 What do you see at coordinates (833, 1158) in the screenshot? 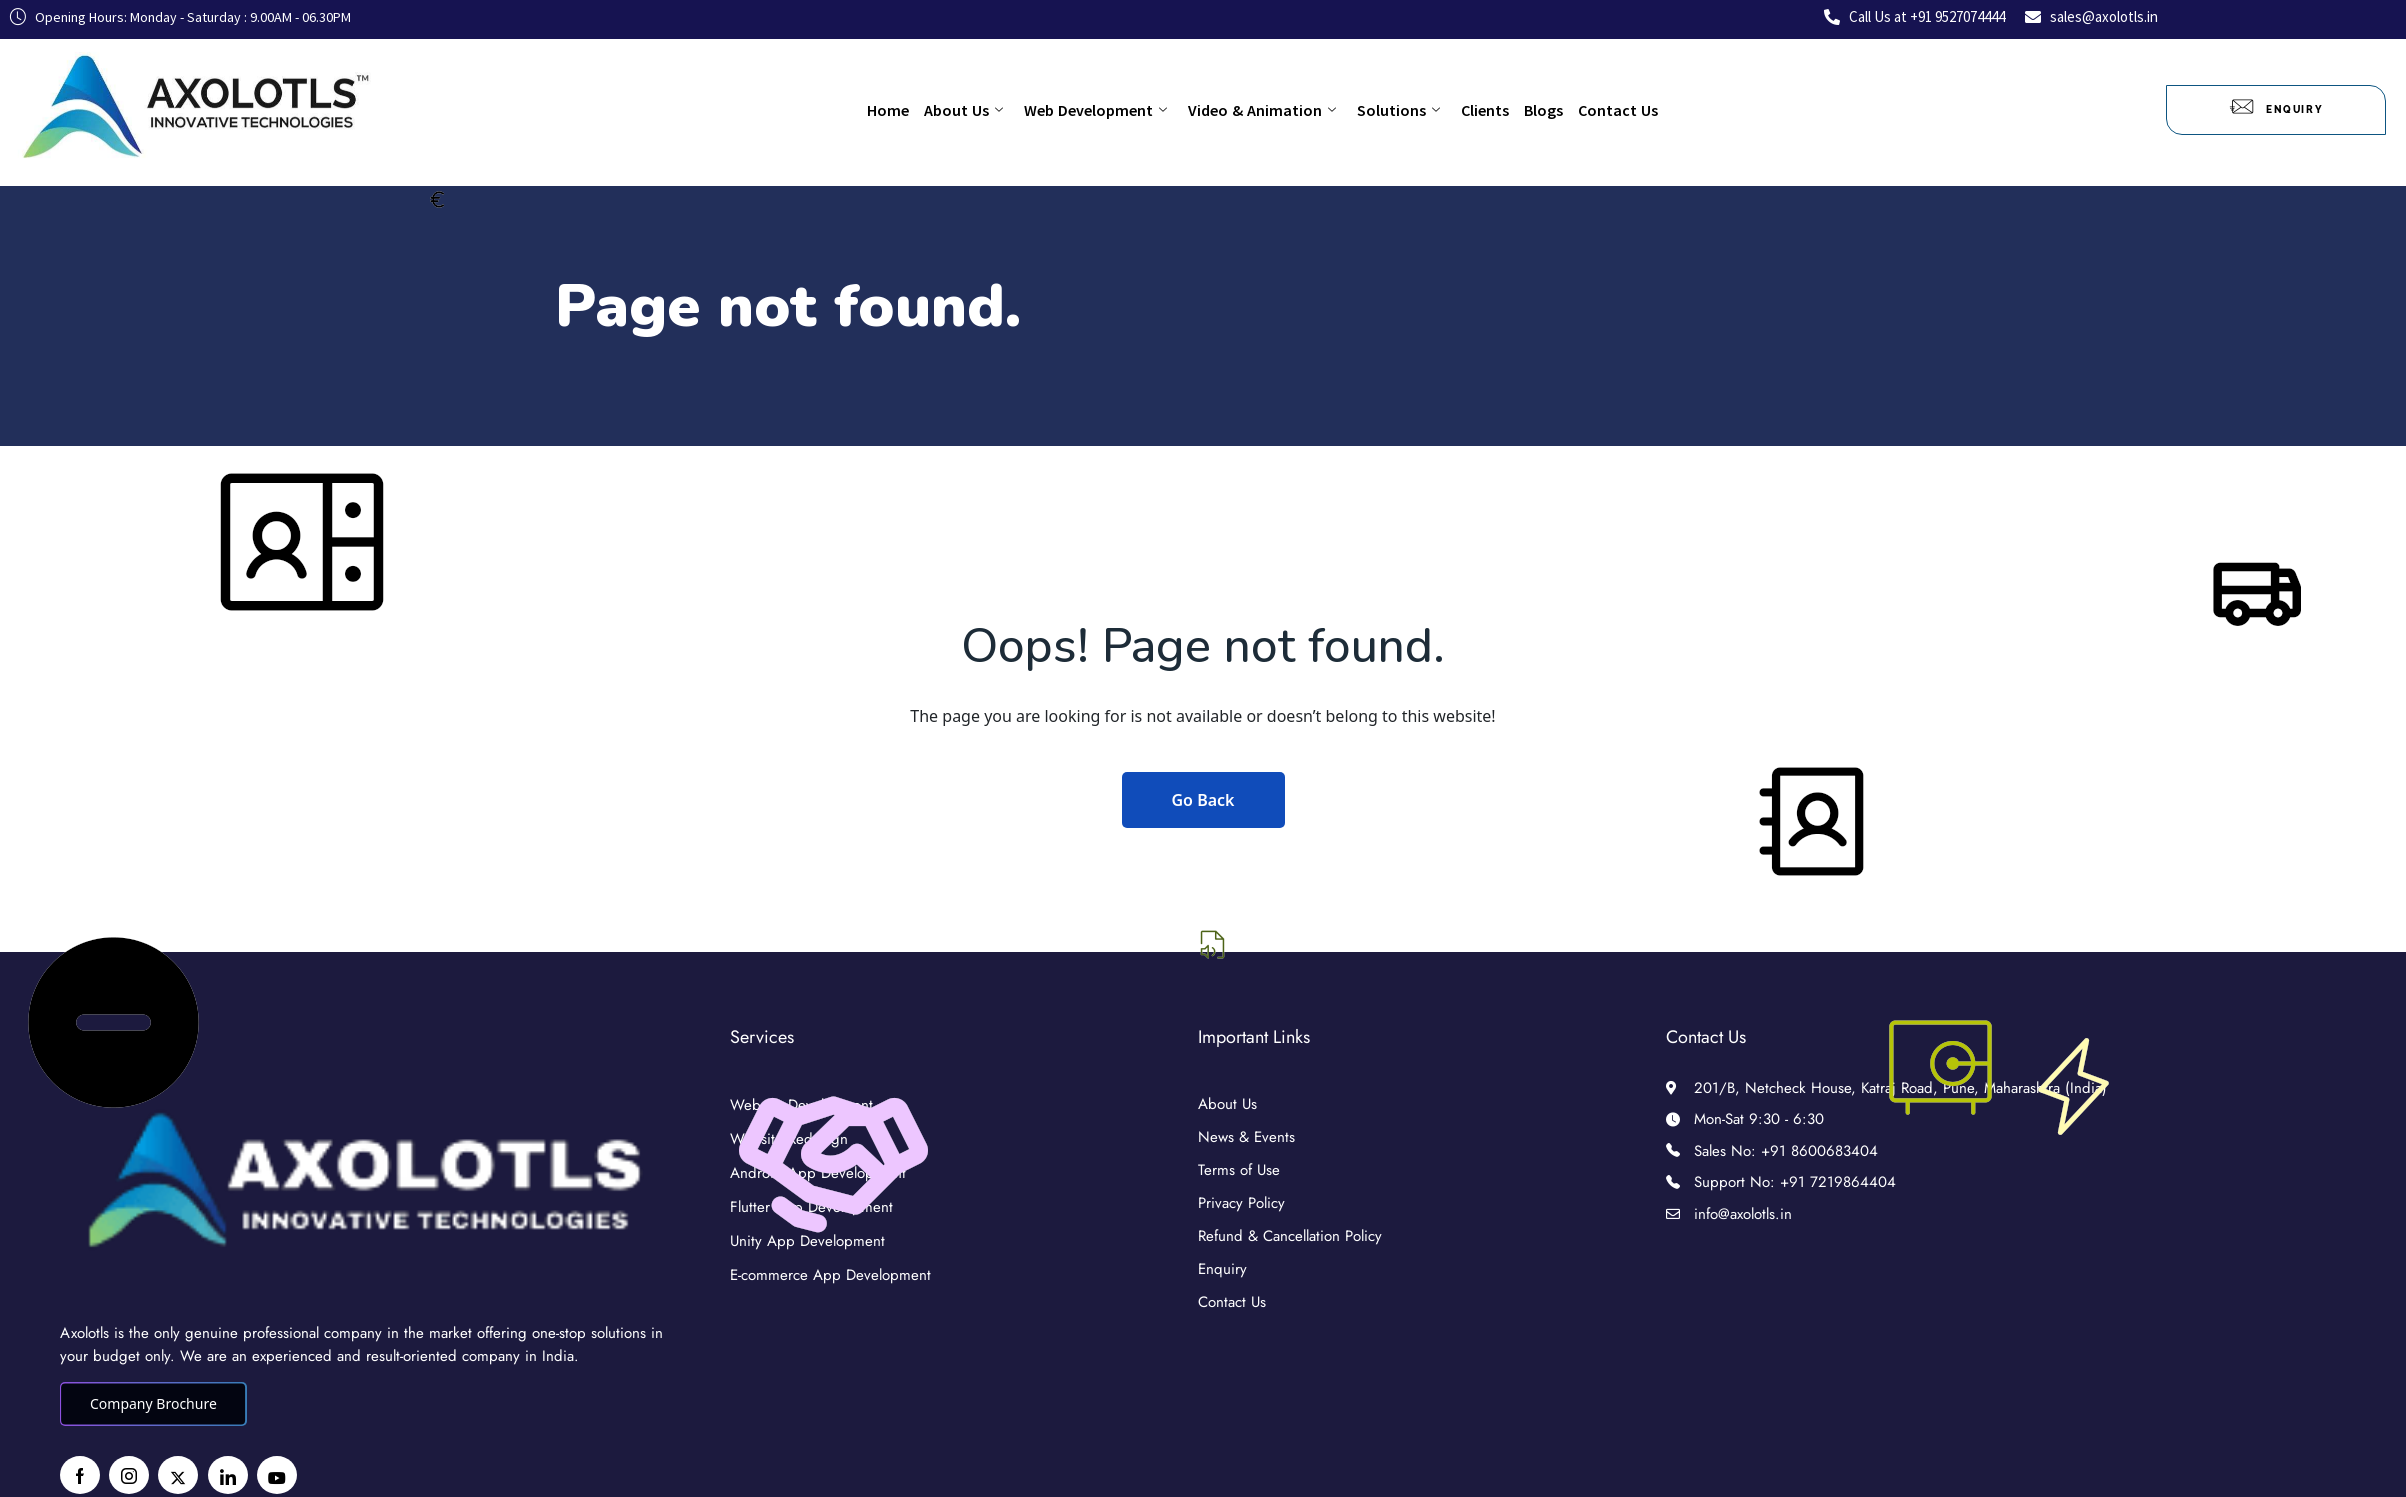
I see `indicates a partnership or collaboration` at bounding box center [833, 1158].